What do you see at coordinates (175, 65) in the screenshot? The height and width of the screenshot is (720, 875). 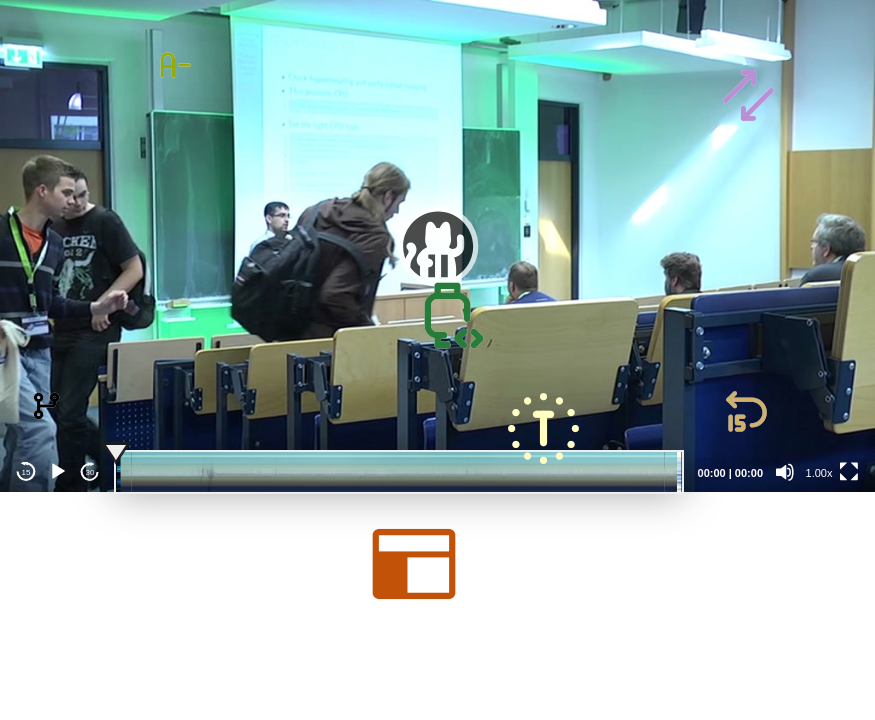 I see `decrease font size` at bounding box center [175, 65].